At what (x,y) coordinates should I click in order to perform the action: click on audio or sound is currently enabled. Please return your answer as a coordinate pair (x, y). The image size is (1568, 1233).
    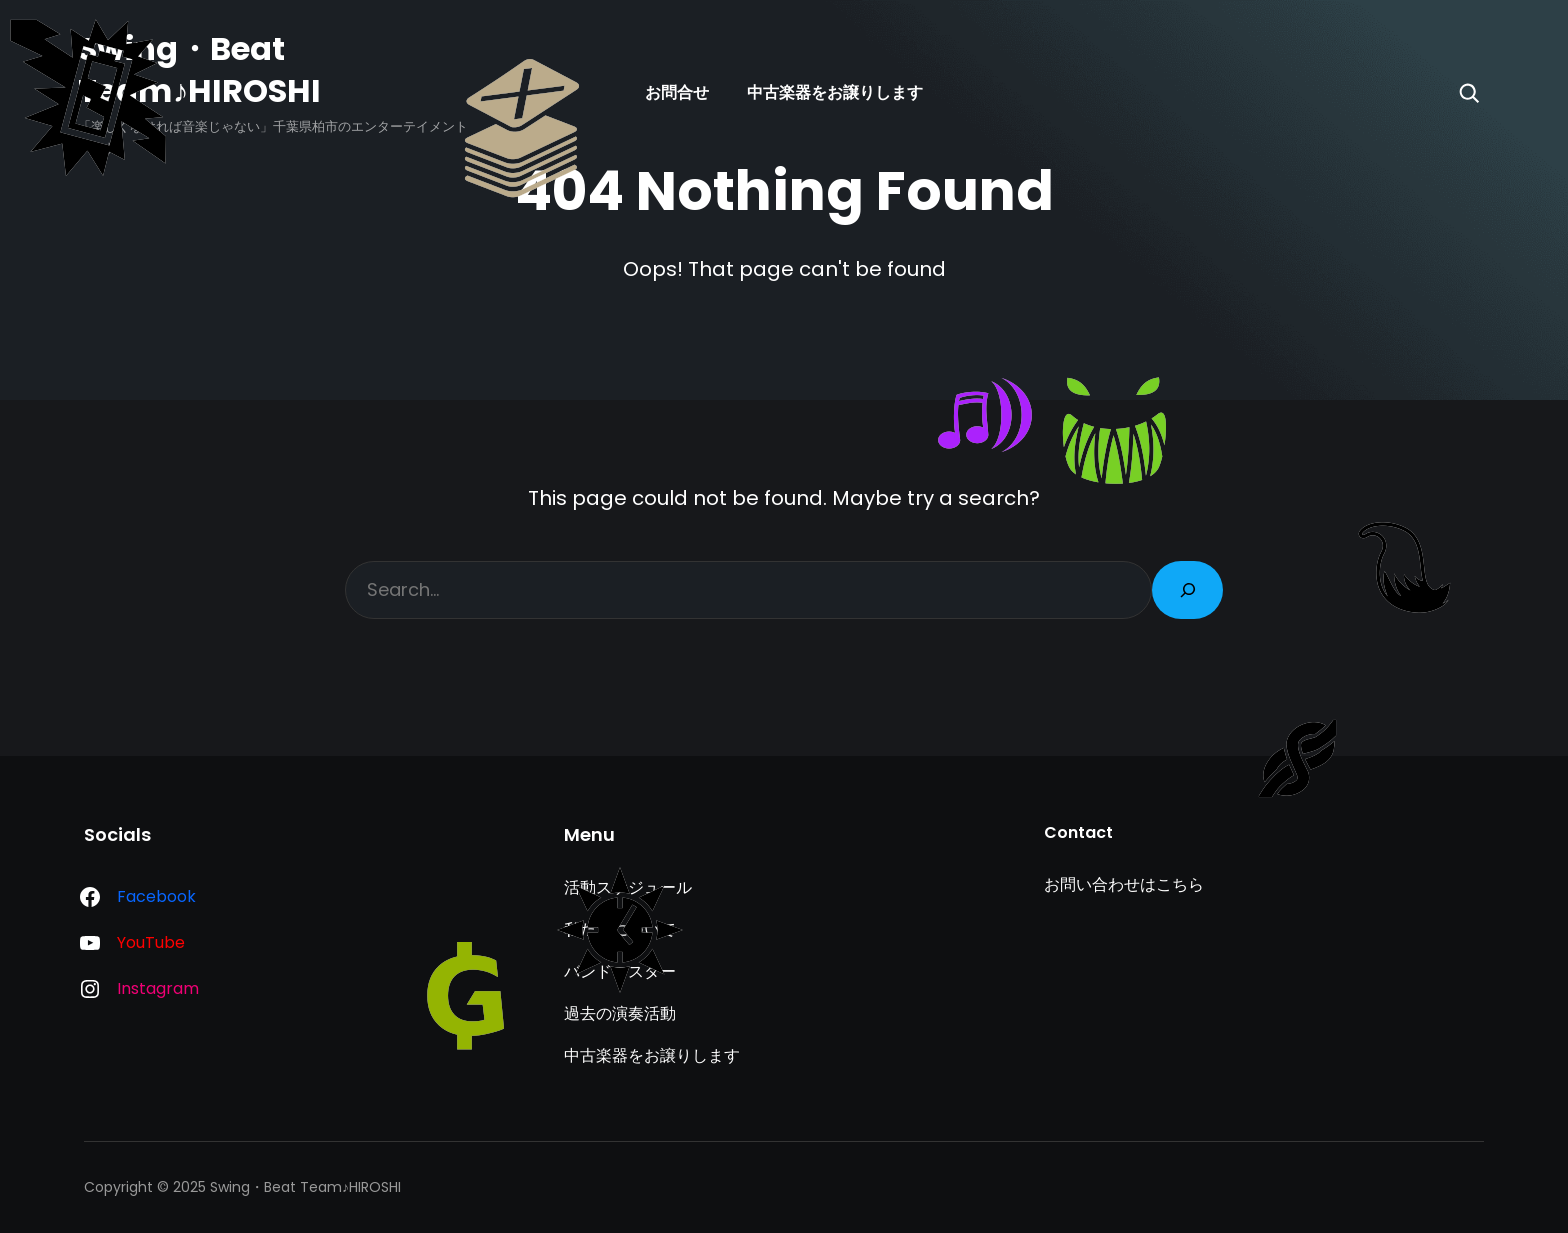
    Looking at the image, I should click on (985, 415).